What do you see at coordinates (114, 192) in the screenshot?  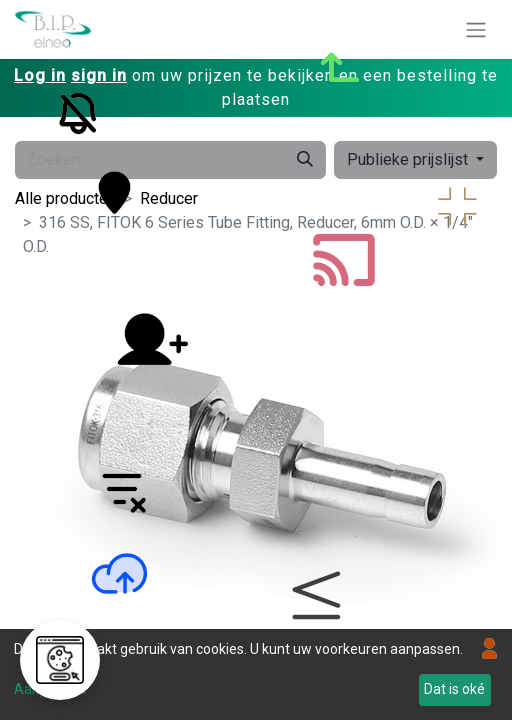 I see `view or set a location on the map` at bounding box center [114, 192].